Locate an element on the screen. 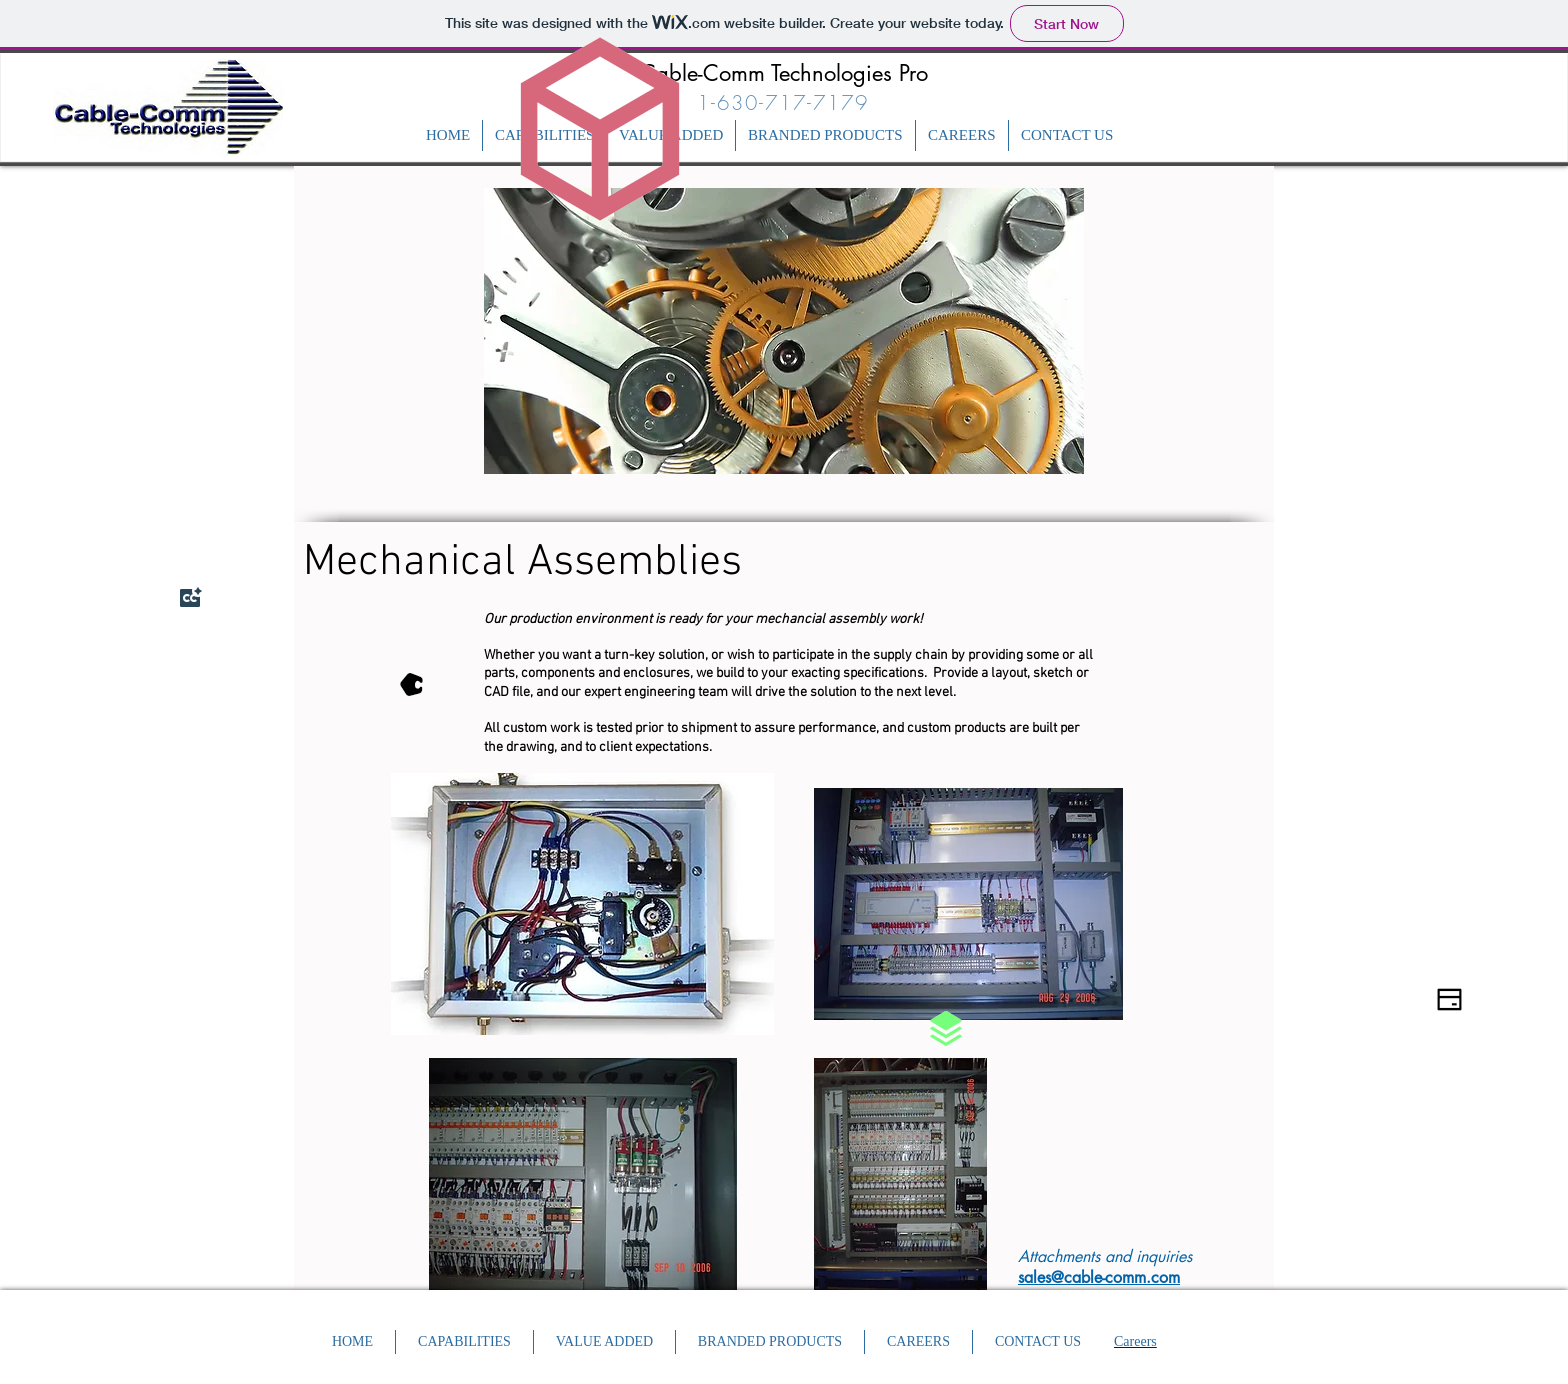 The image size is (1568, 1384). view 3d objects or models is located at coordinates (600, 129).